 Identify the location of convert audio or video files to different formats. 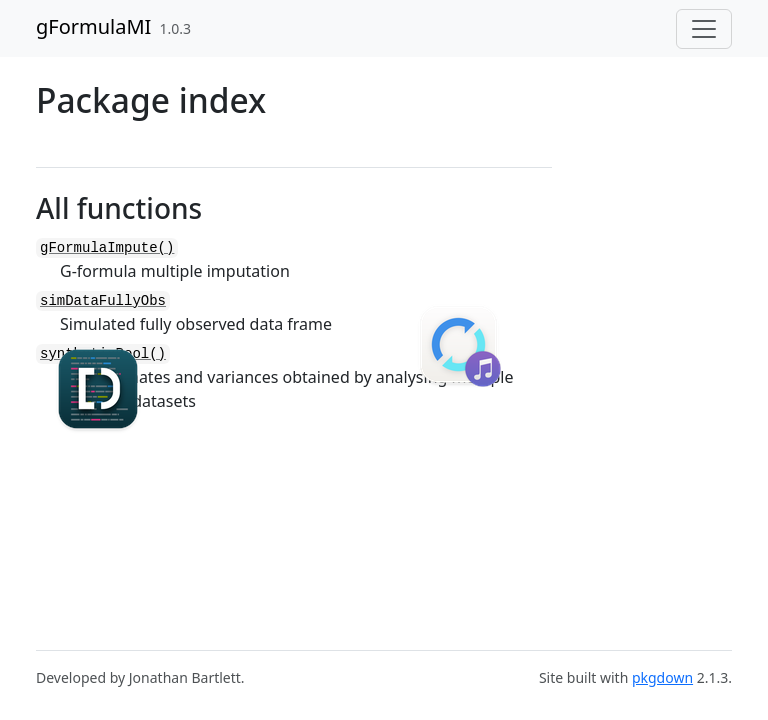
(458, 344).